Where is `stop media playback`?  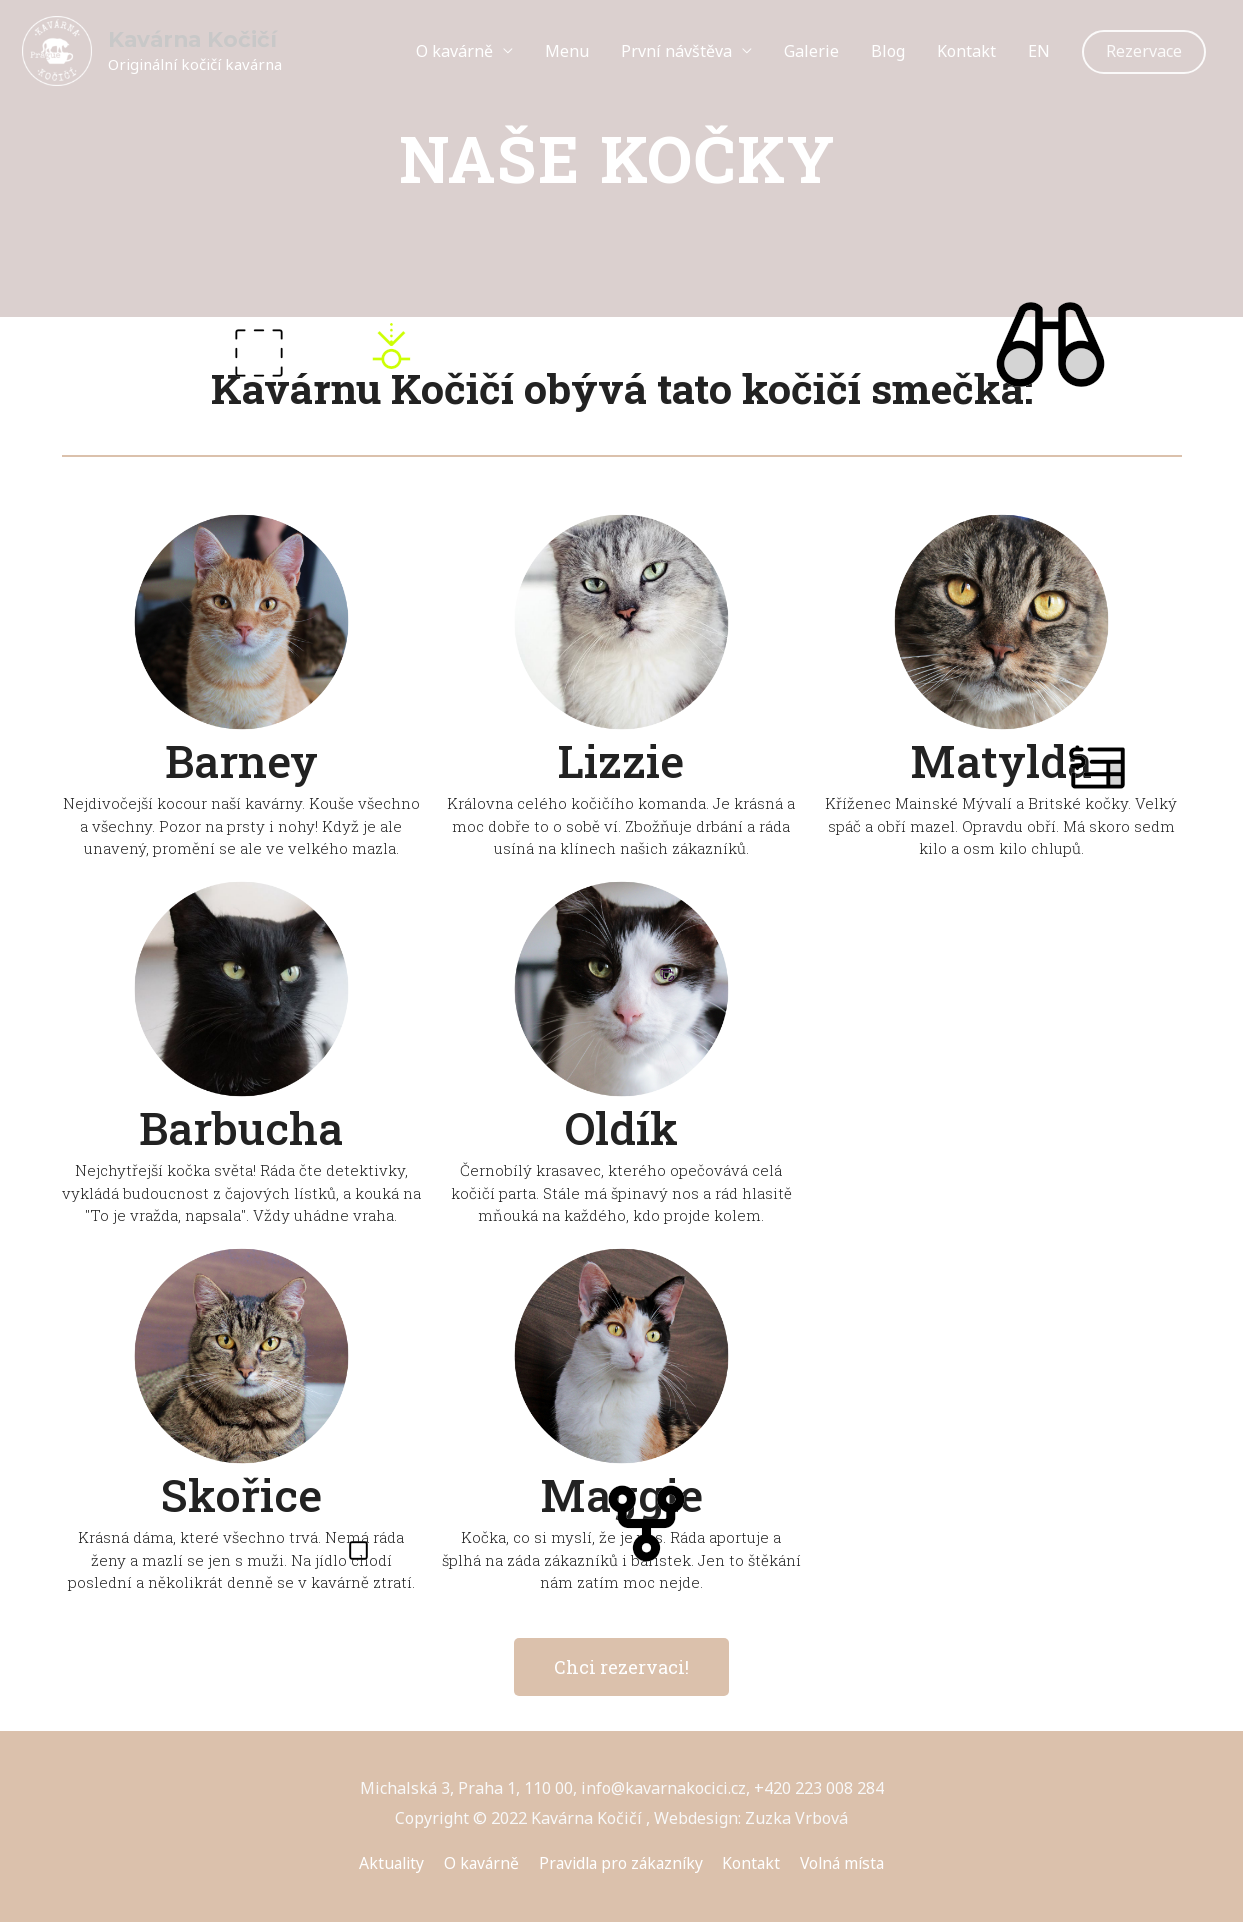
stop media playback is located at coordinates (358, 1550).